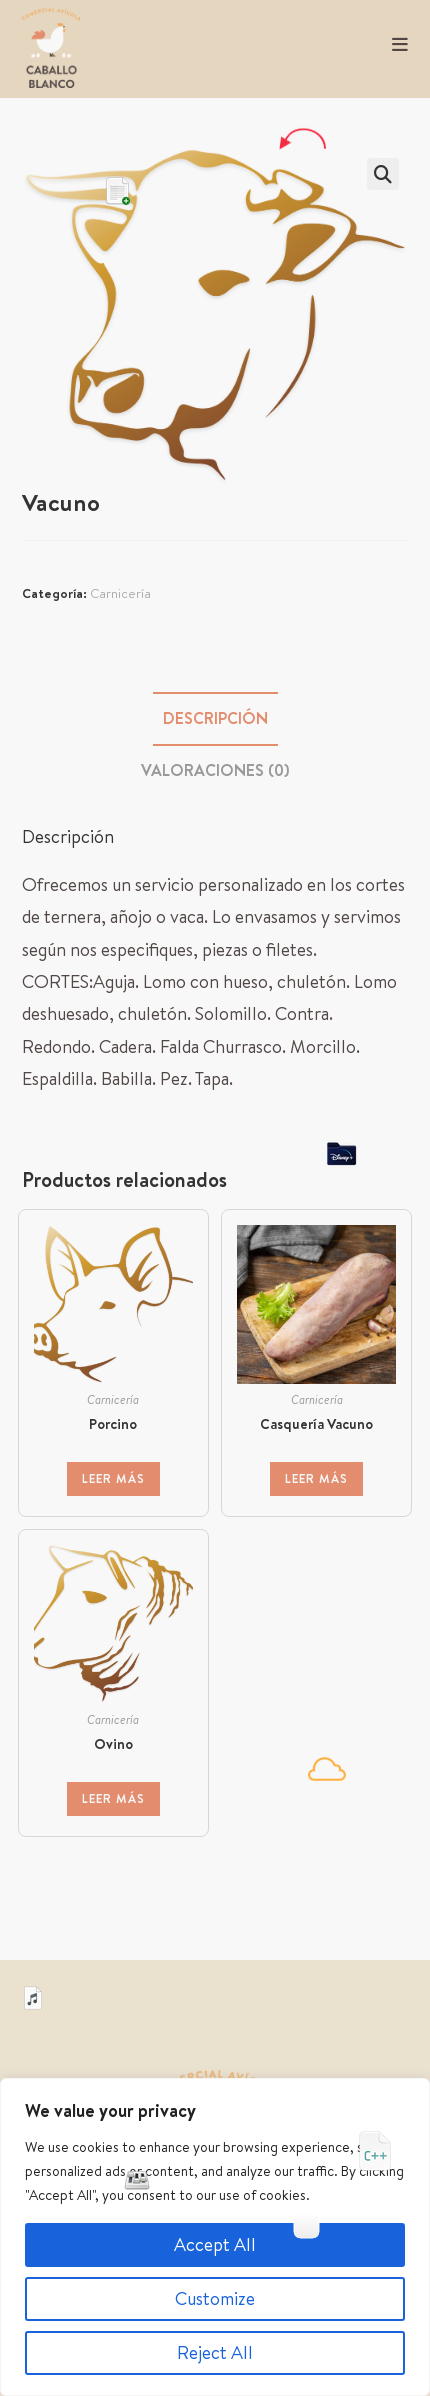 This screenshot has width=430, height=2396. What do you see at coordinates (375, 2151) in the screenshot?
I see `a C++ source code file` at bounding box center [375, 2151].